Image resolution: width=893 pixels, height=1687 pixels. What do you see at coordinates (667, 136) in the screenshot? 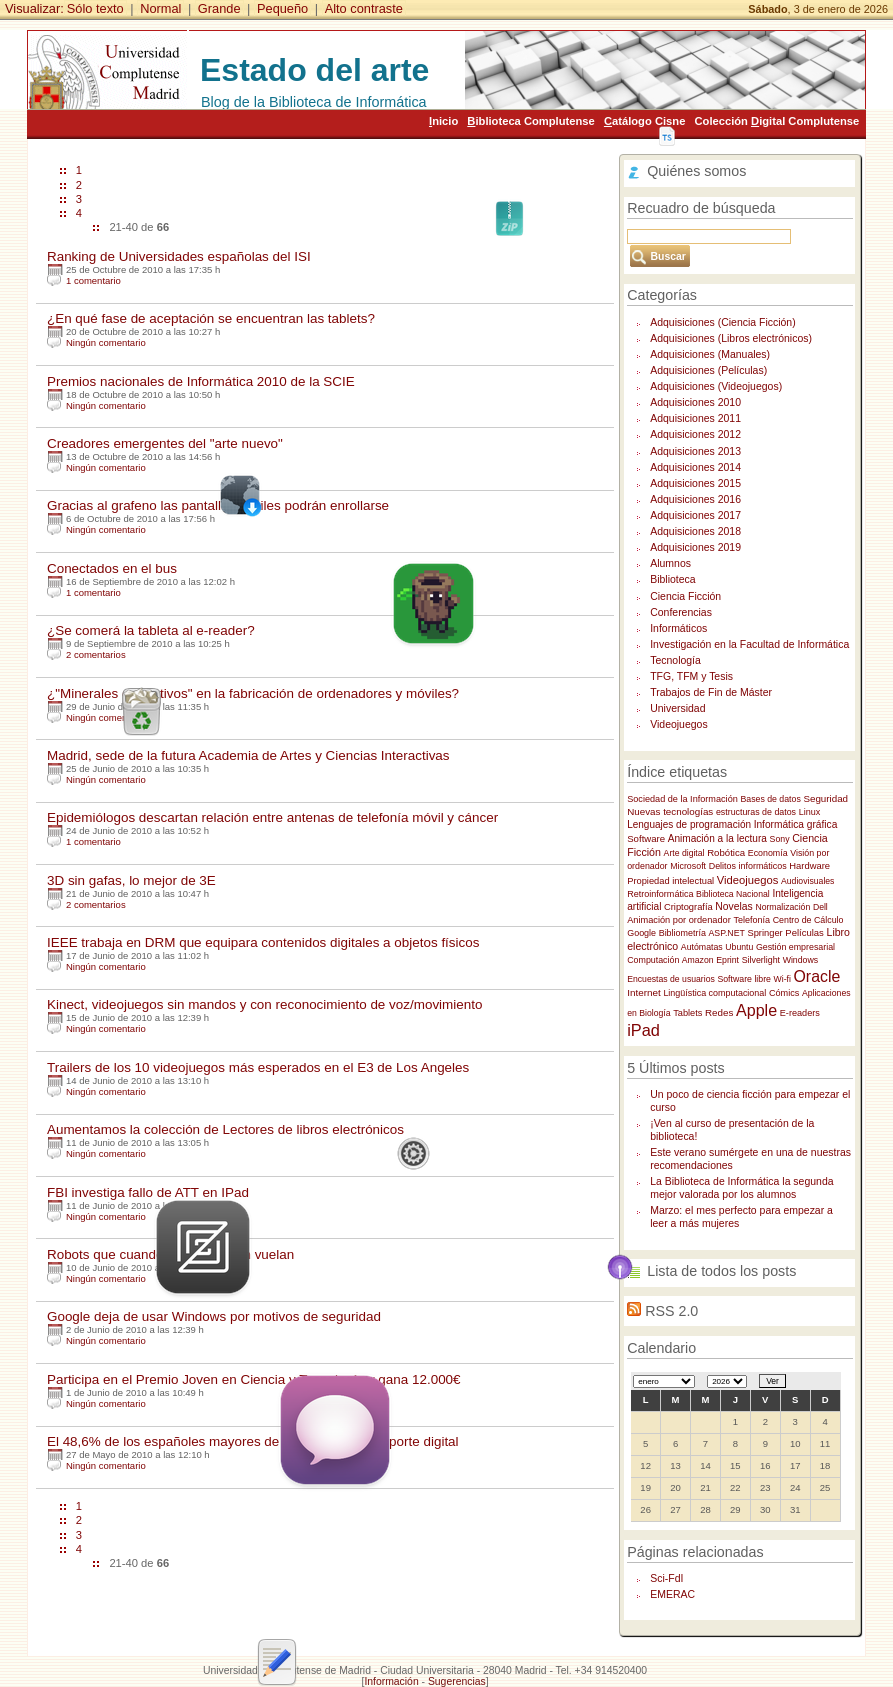
I see `a typescript source code file` at bounding box center [667, 136].